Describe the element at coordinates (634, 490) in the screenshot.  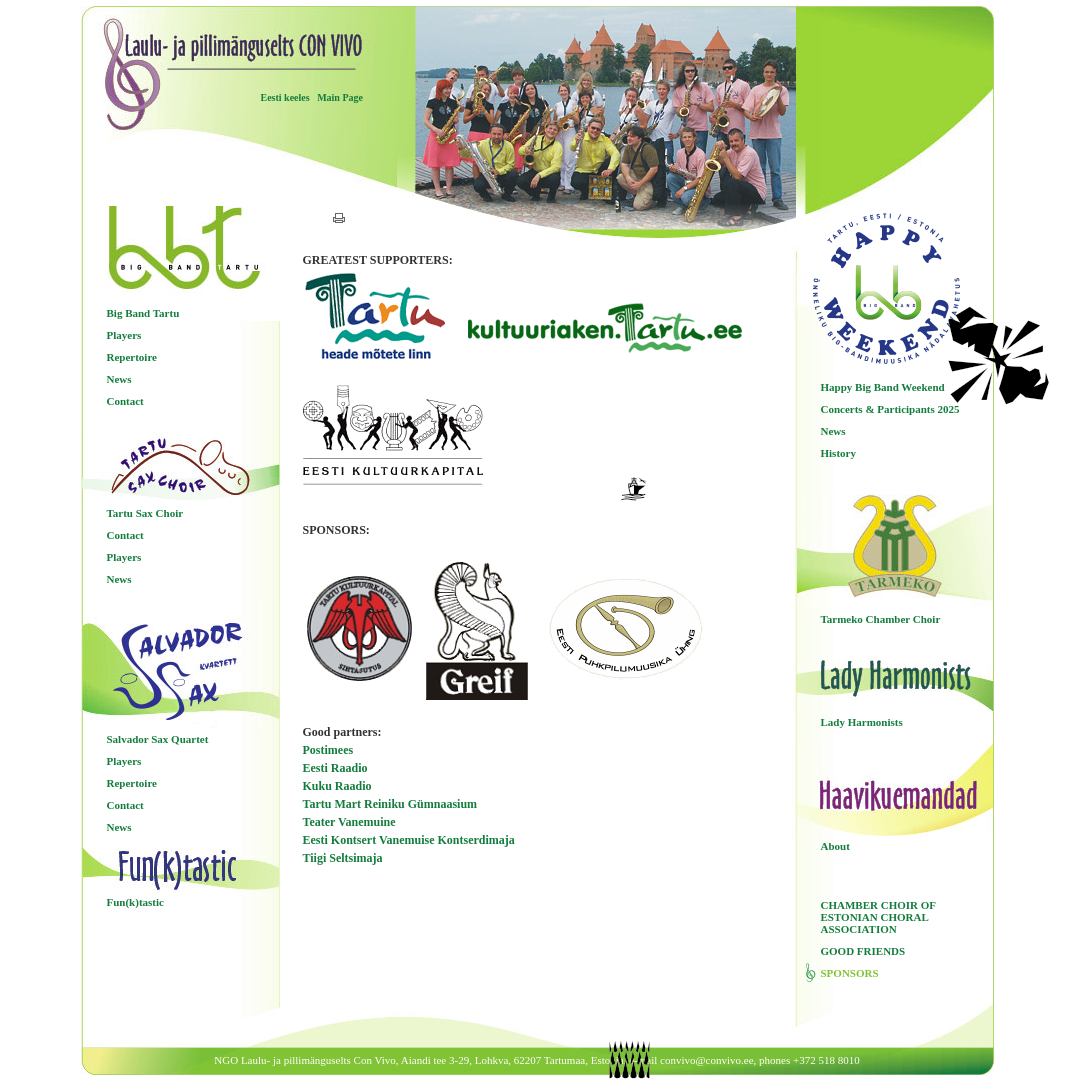
I see `aircraft carrier unit in a strategy game` at that location.